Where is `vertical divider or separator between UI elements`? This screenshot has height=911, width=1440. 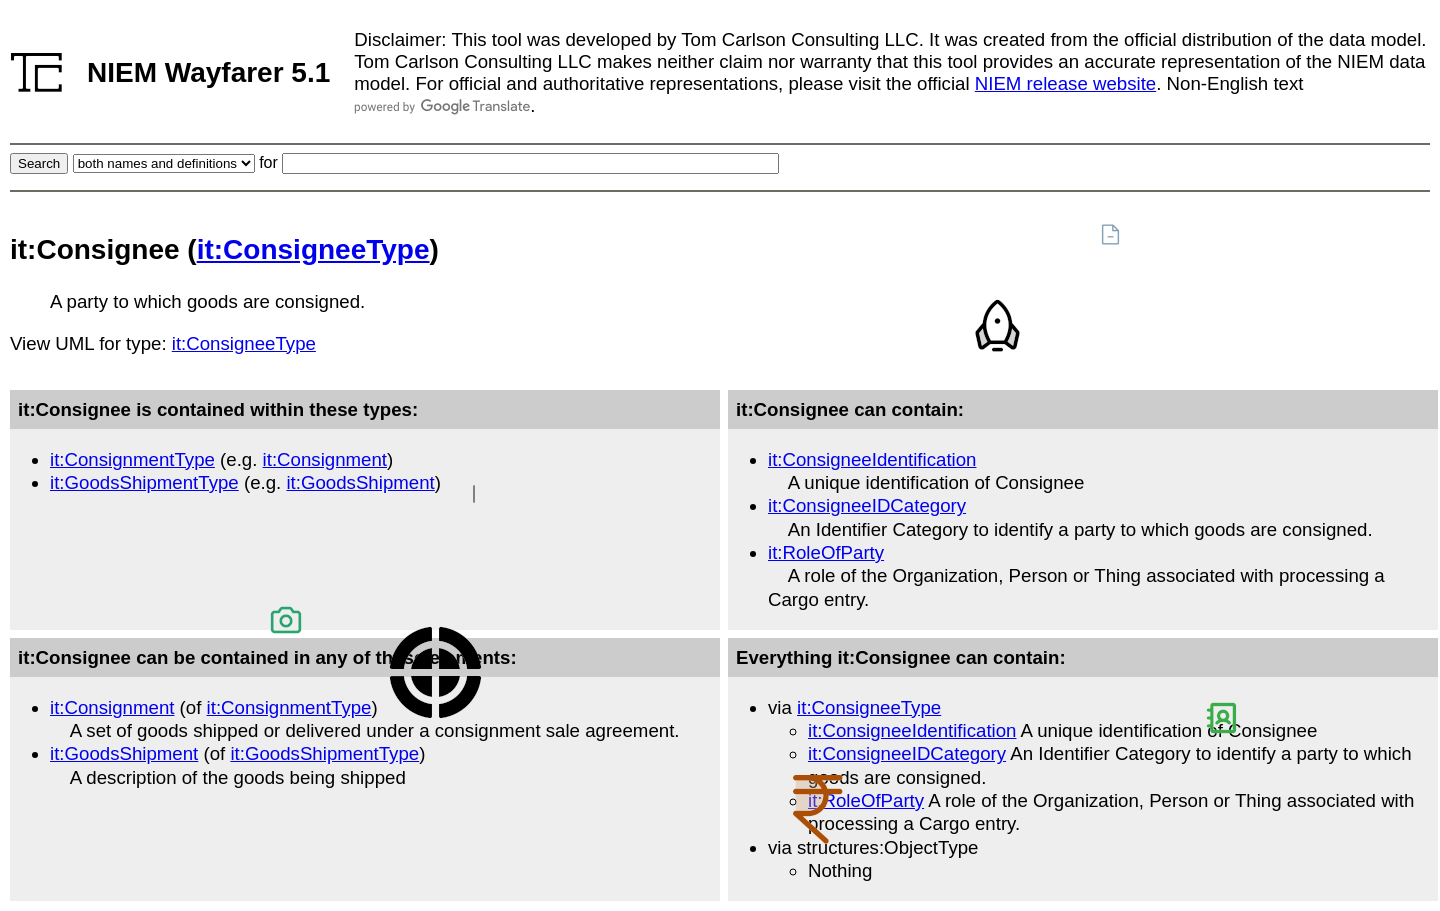
vertical divider or separator between UI elements is located at coordinates (474, 494).